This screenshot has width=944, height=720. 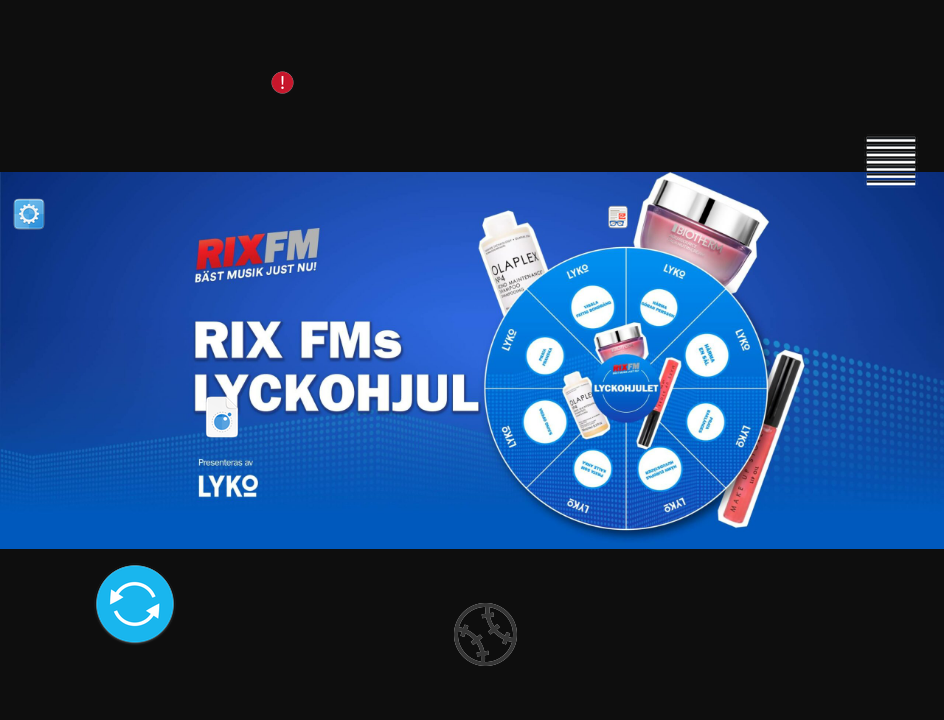 I want to click on lua script file, so click(x=222, y=417).